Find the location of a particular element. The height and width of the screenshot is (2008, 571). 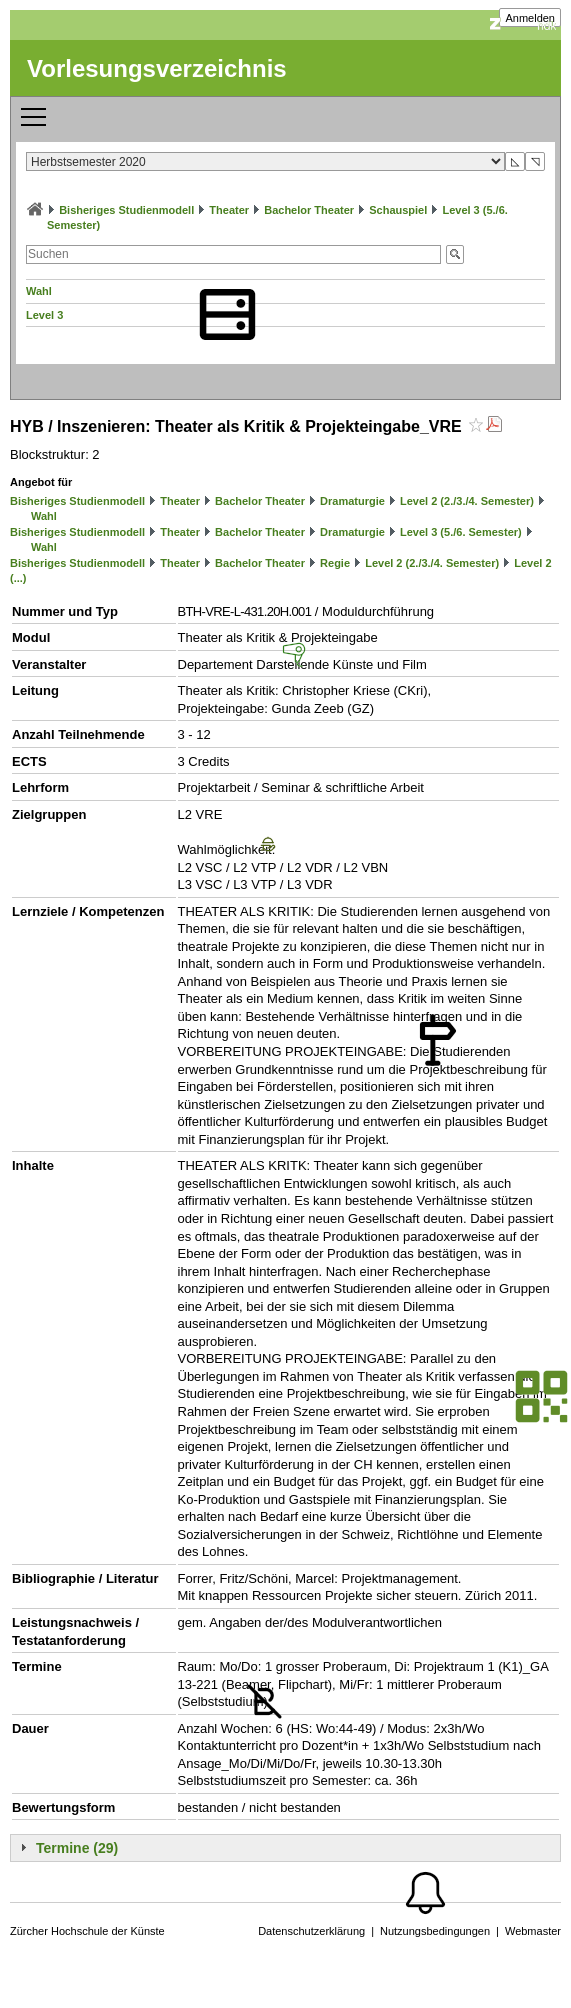

view notifications is located at coordinates (425, 1893).